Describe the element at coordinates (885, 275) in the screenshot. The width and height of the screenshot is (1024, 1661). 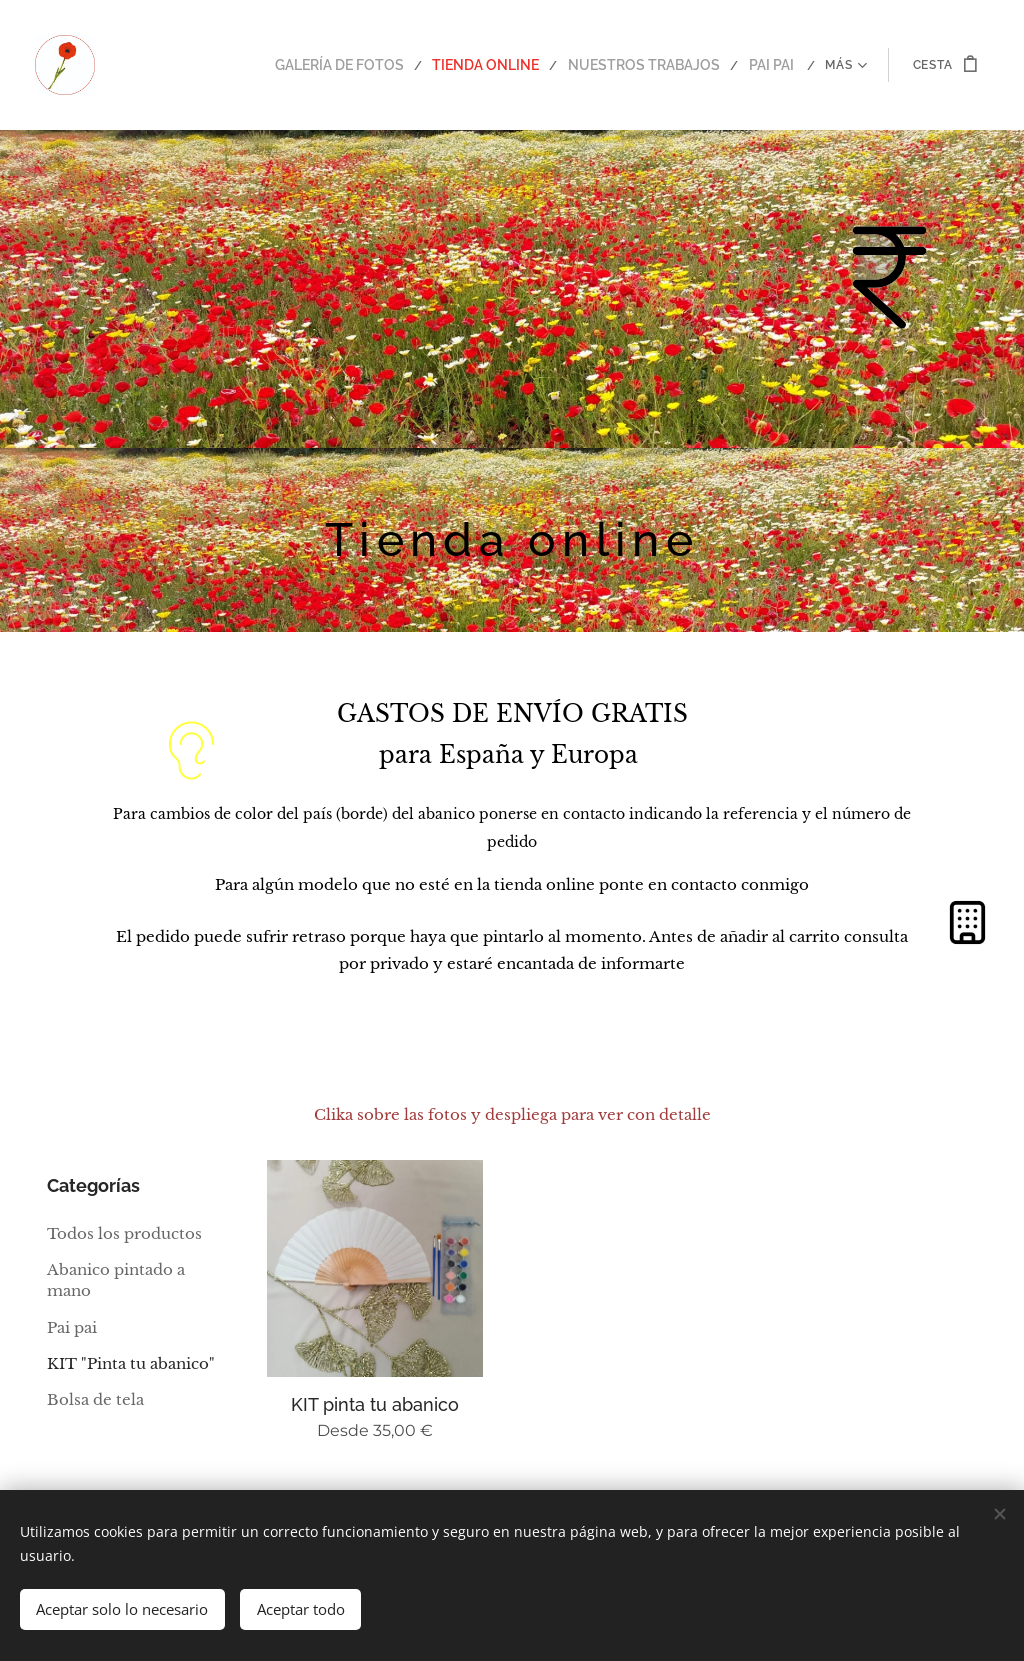
I see `view prices in Indian rupees` at that location.